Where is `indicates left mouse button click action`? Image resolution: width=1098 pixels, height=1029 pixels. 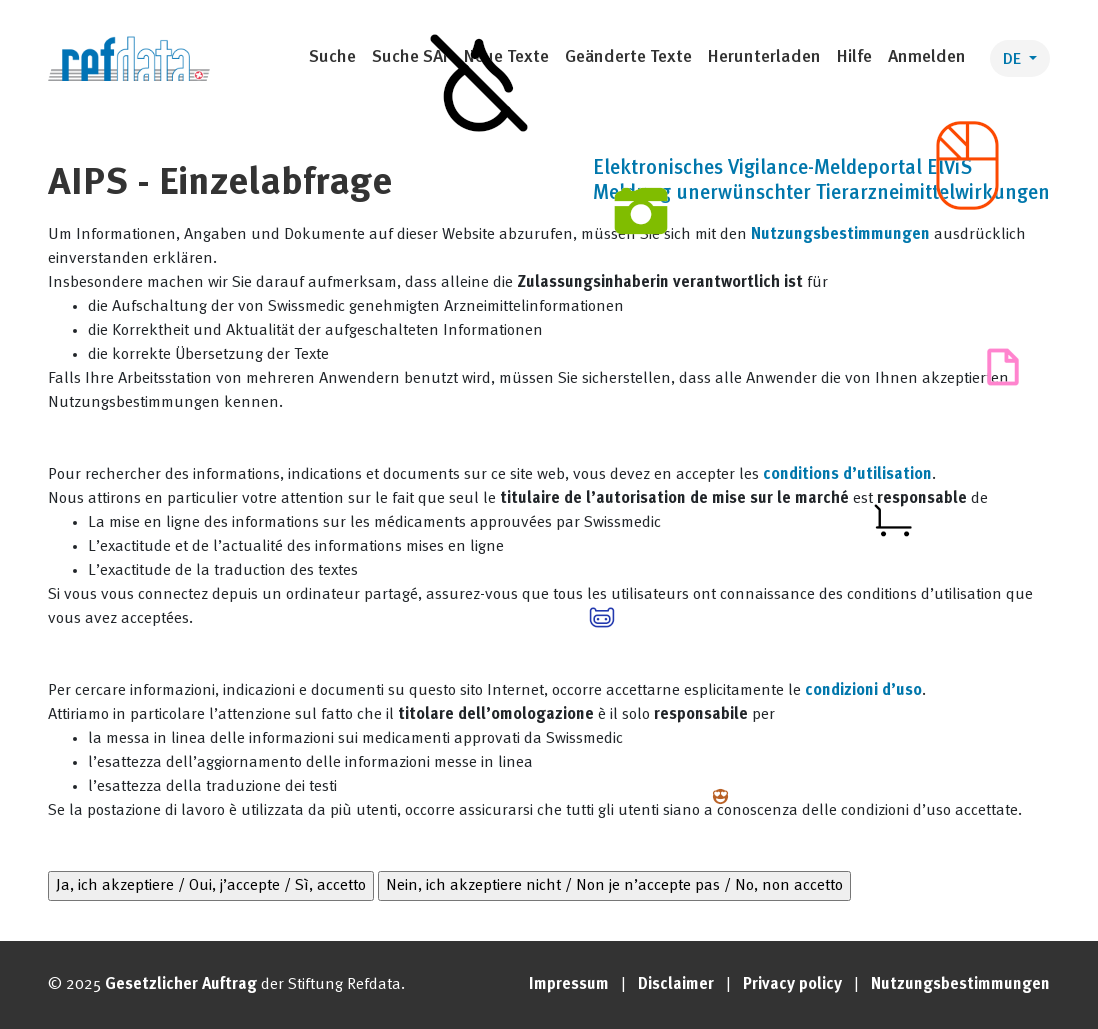 indicates left mouse button click action is located at coordinates (967, 165).